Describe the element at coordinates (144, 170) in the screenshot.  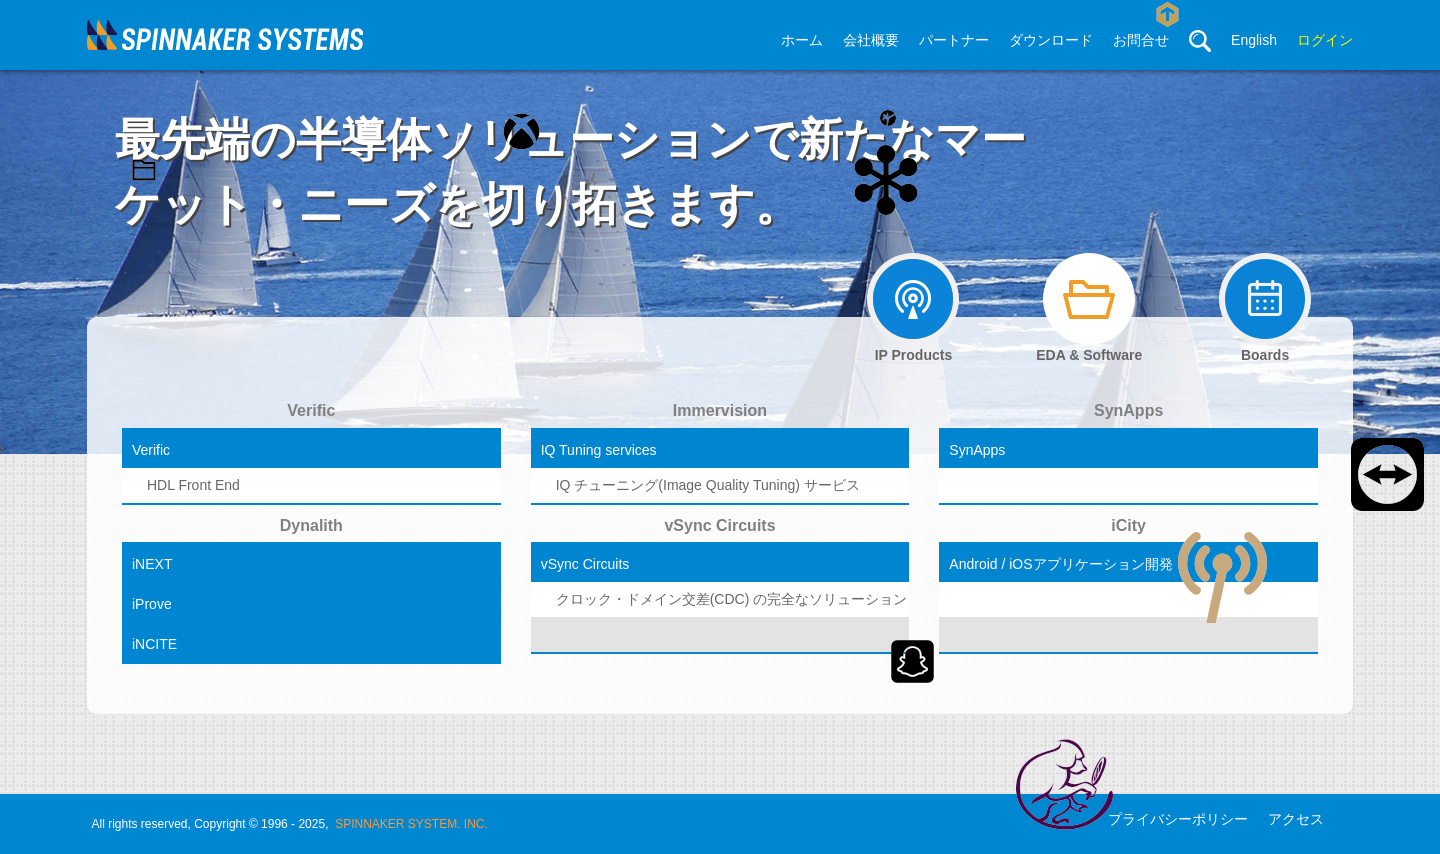
I see `open folder to view files` at that location.